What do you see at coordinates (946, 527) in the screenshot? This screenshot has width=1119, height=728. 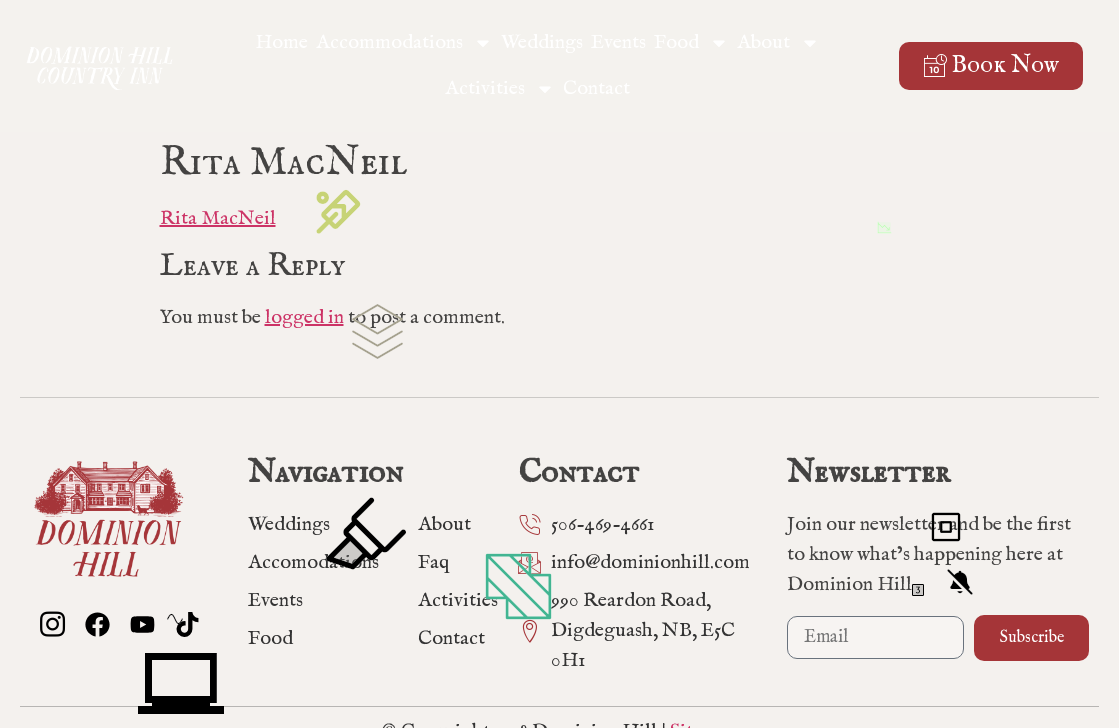 I see `square payment or point-of-sale app` at bounding box center [946, 527].